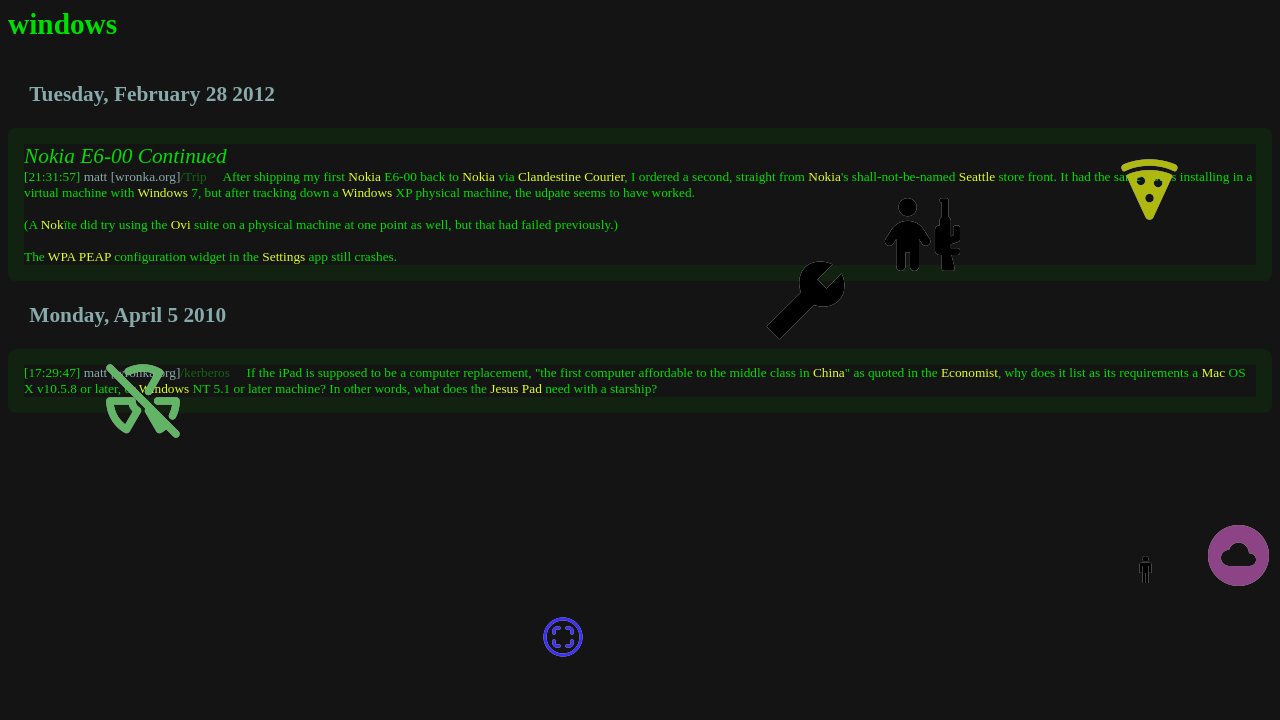 The height and width of the screenshot is (720, 1280). I want to click on indicates child soldier awareness or prevention cause, so click(923, 234).